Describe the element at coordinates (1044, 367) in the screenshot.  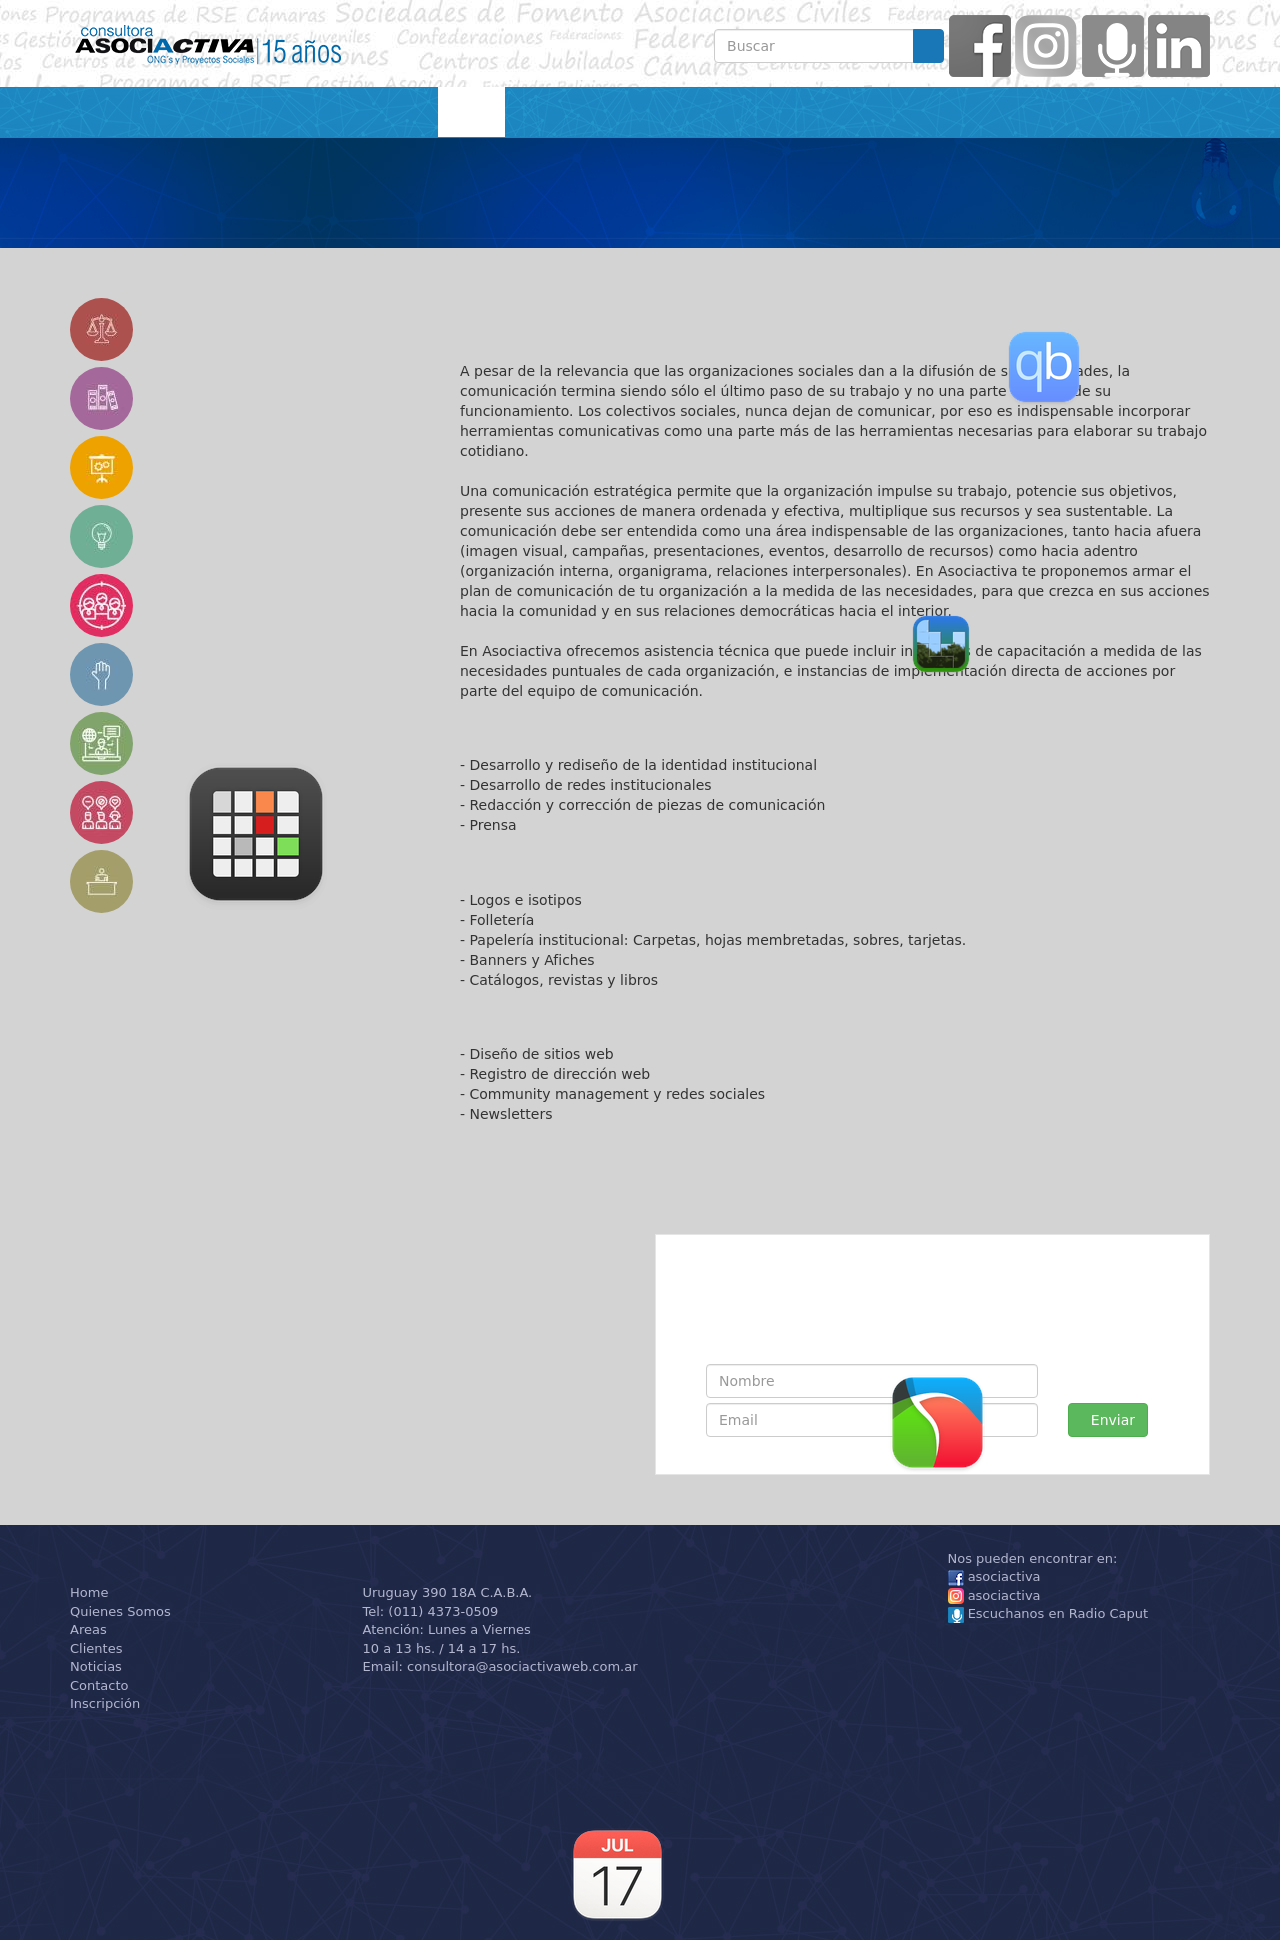
I see `open qbittorrent torrent client` at that location.